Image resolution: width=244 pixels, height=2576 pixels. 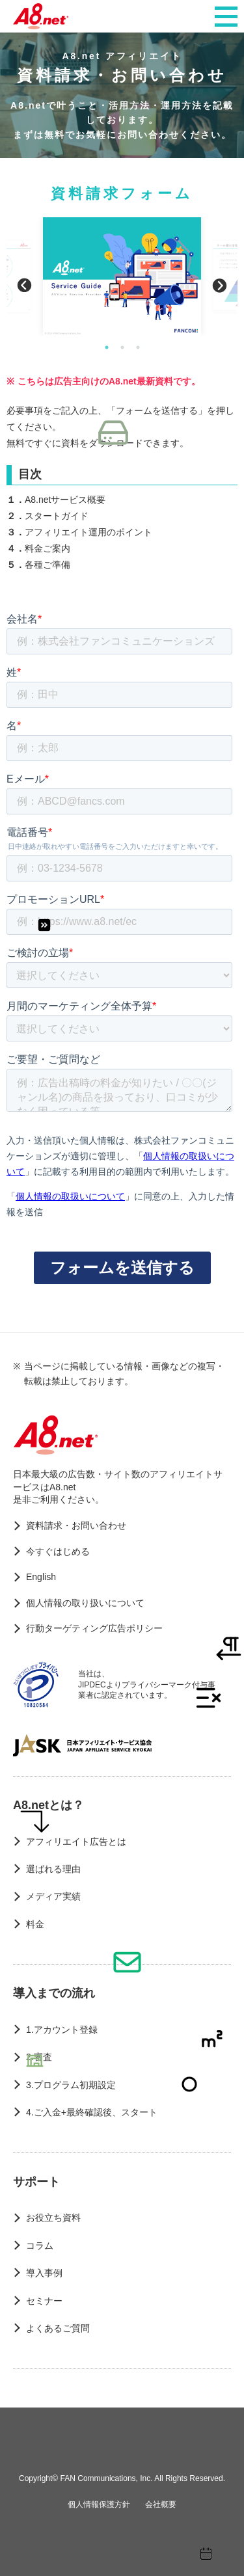 What do you see at coordinates (113, 433) in the screenshot?
I see `access local storage or drive` at bounding box center [113, 433].